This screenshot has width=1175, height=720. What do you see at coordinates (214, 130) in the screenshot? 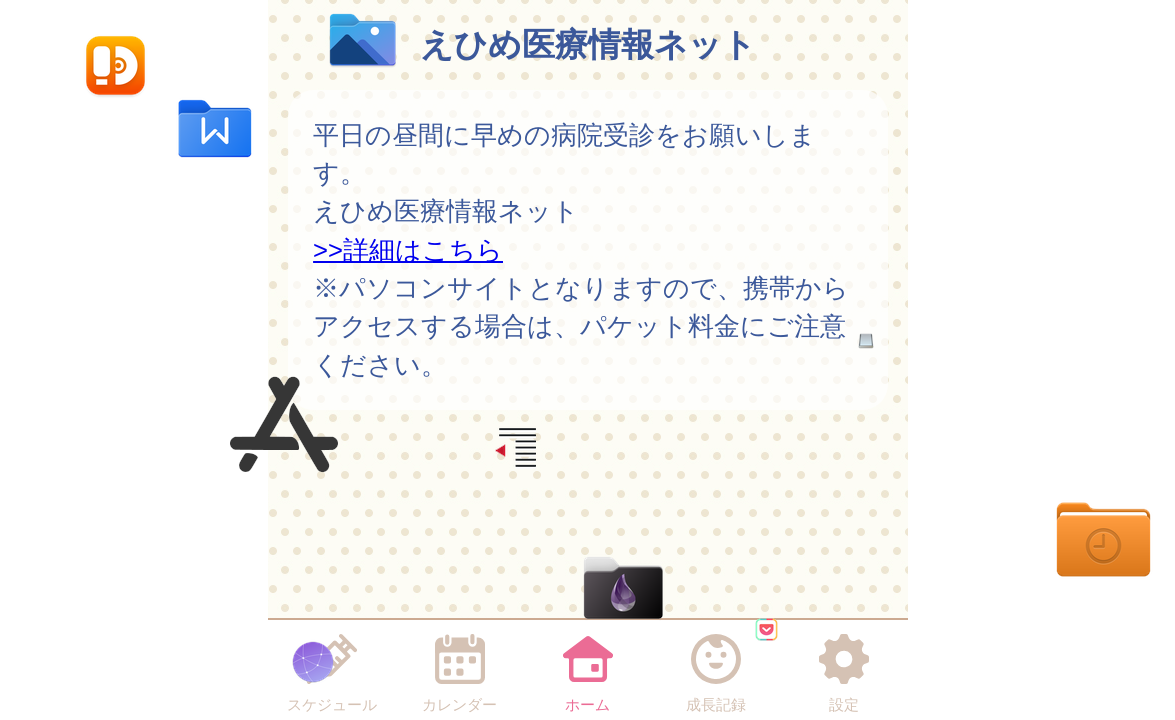
I see `open folder containing wps writer documents` at bounding box center [214, 130].